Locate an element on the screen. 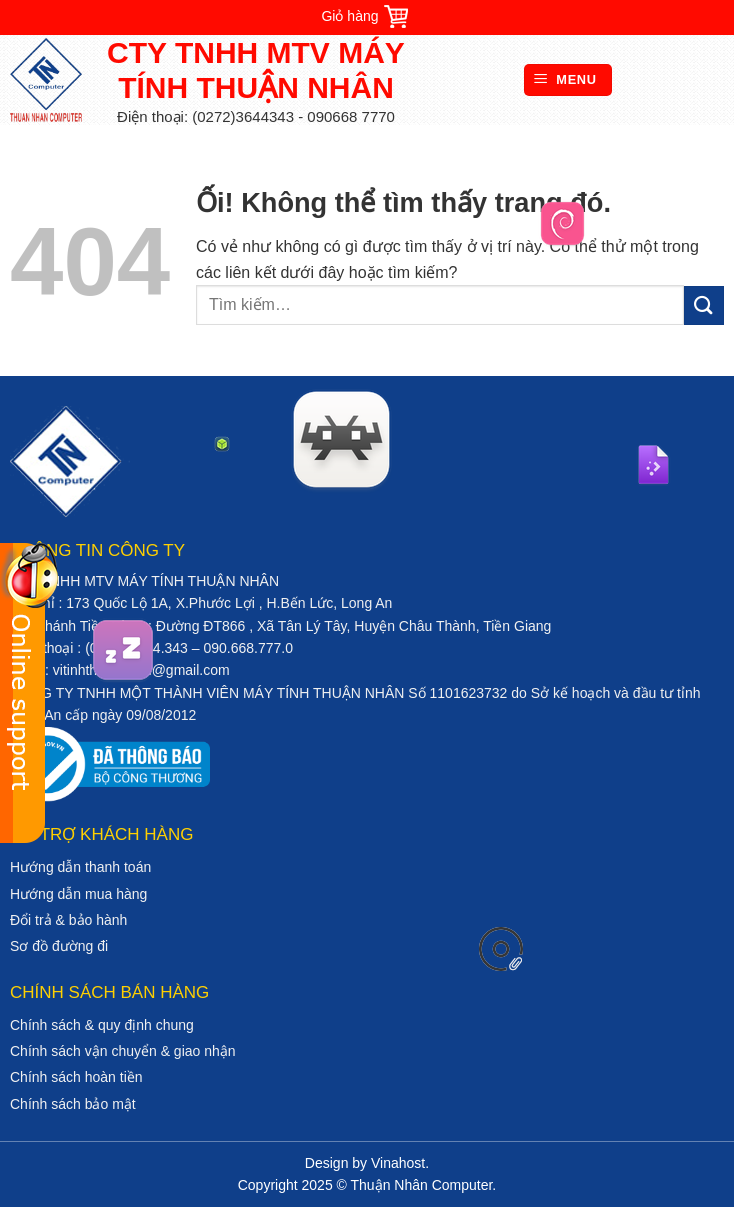  open retroarch emulator app is located at coordinates (341, 439).